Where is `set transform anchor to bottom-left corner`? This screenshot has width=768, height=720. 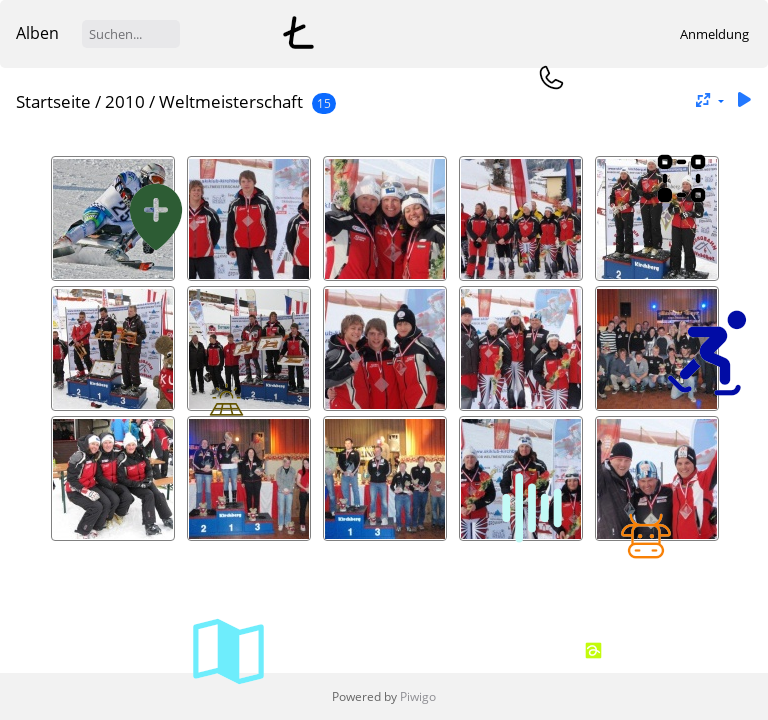 set transform anchor to bottom-left corner is located at coordinates (681, 178).